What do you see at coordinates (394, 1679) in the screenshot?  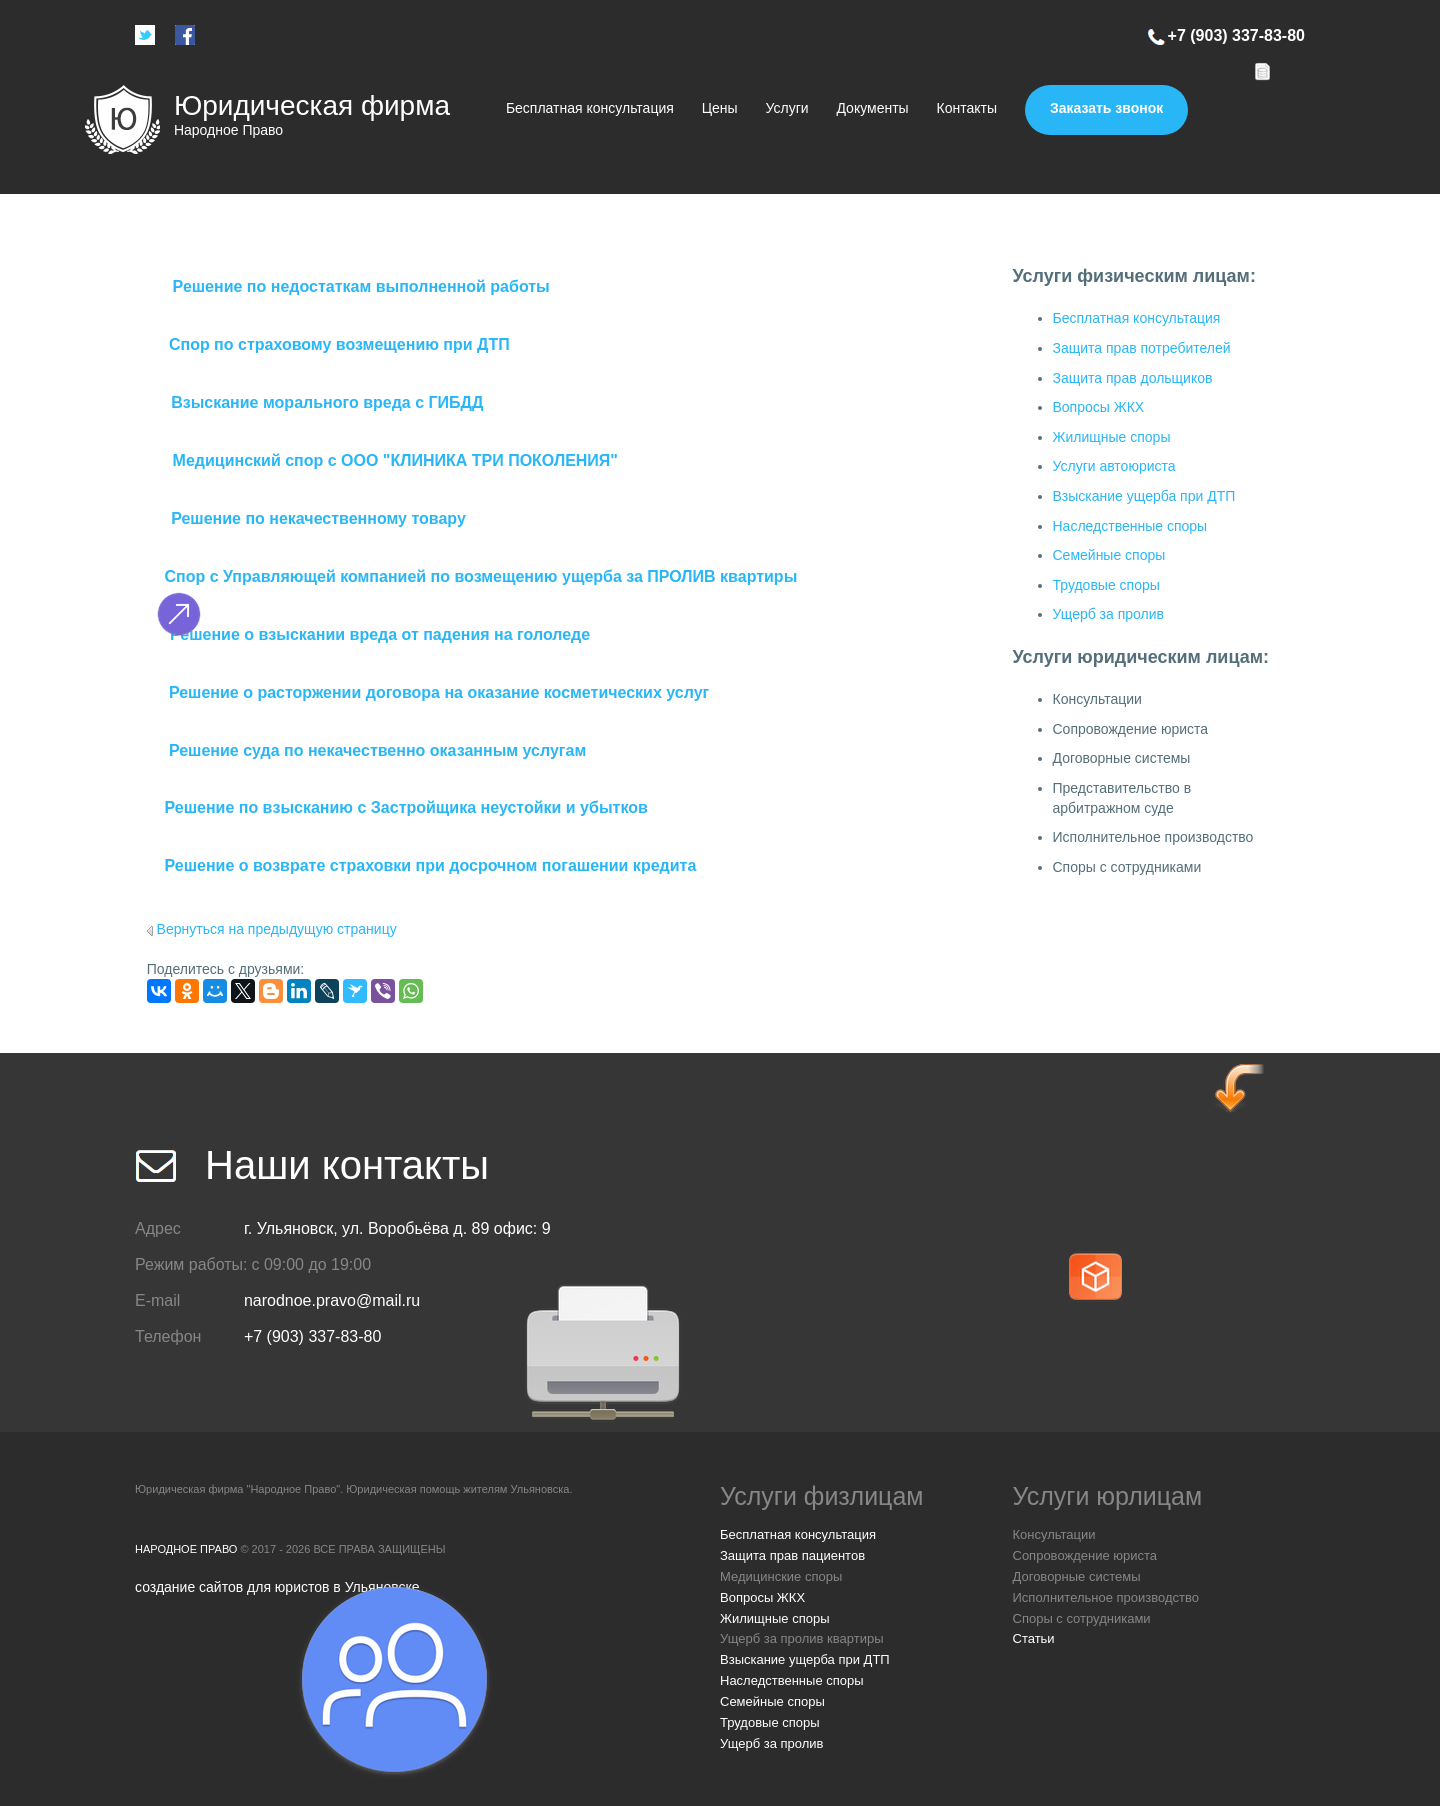 I see `access user accounts and settings` at bounding box center [394, 1679].